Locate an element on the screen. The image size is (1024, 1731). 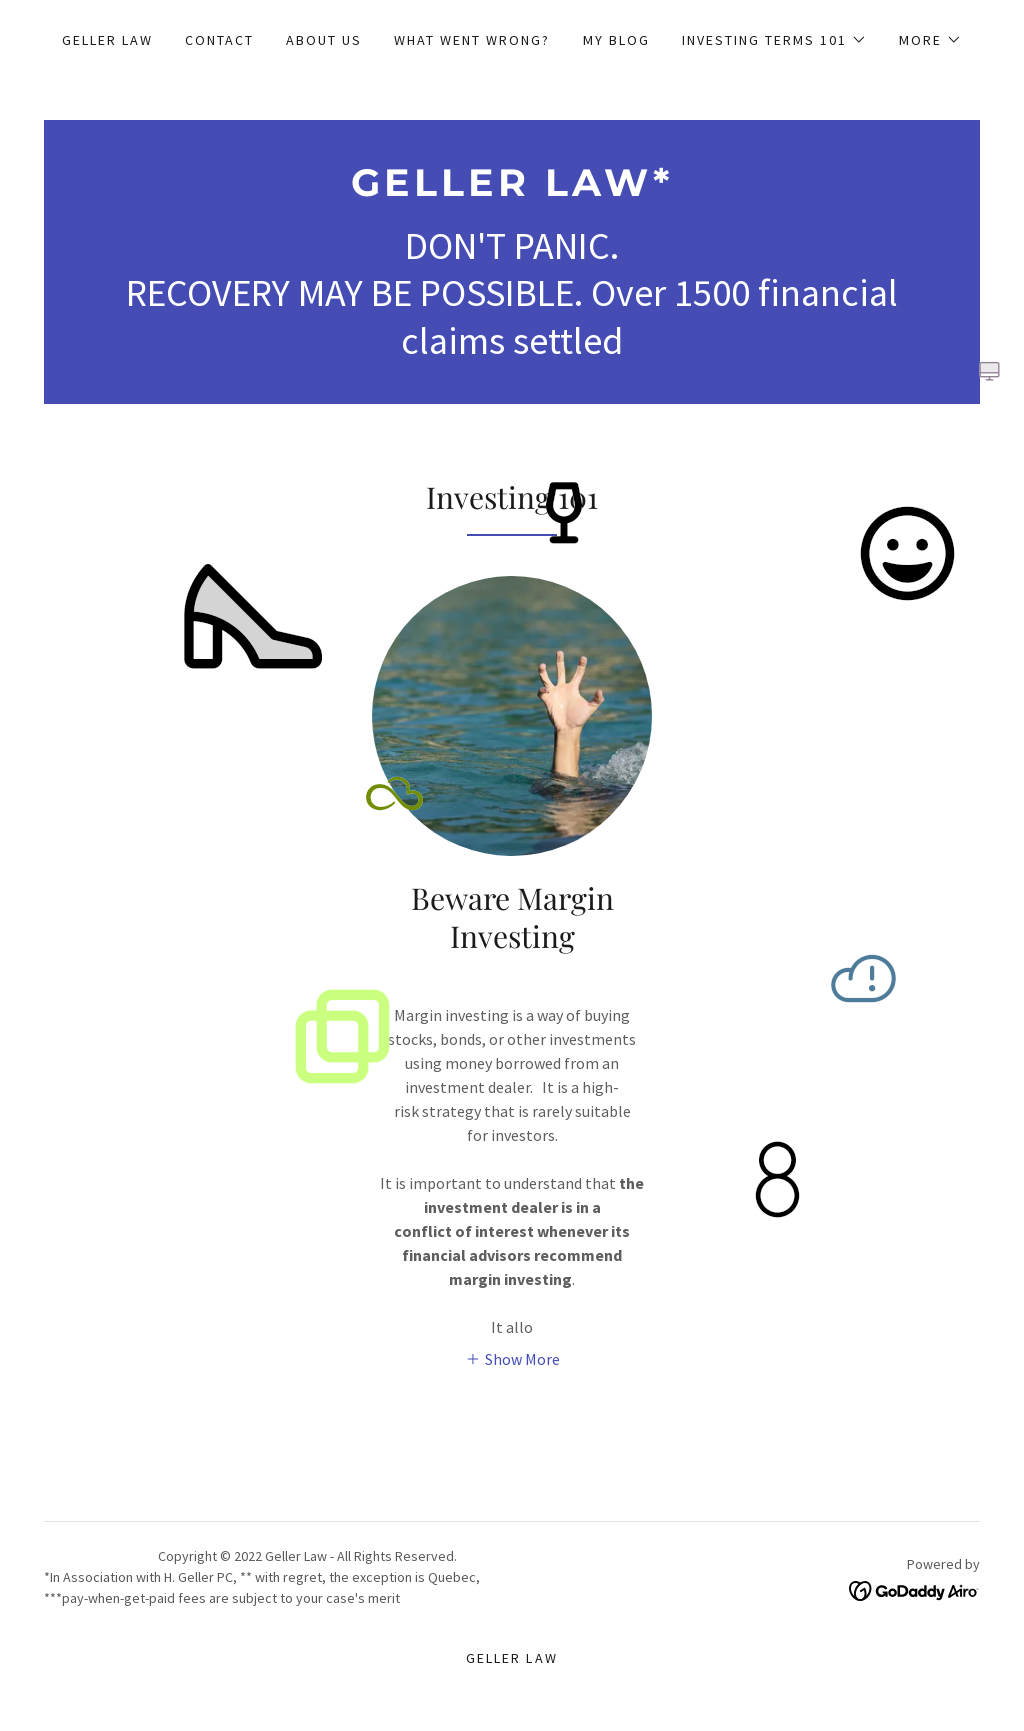
skyatlas brand logo is located at coordinates (394, 793).